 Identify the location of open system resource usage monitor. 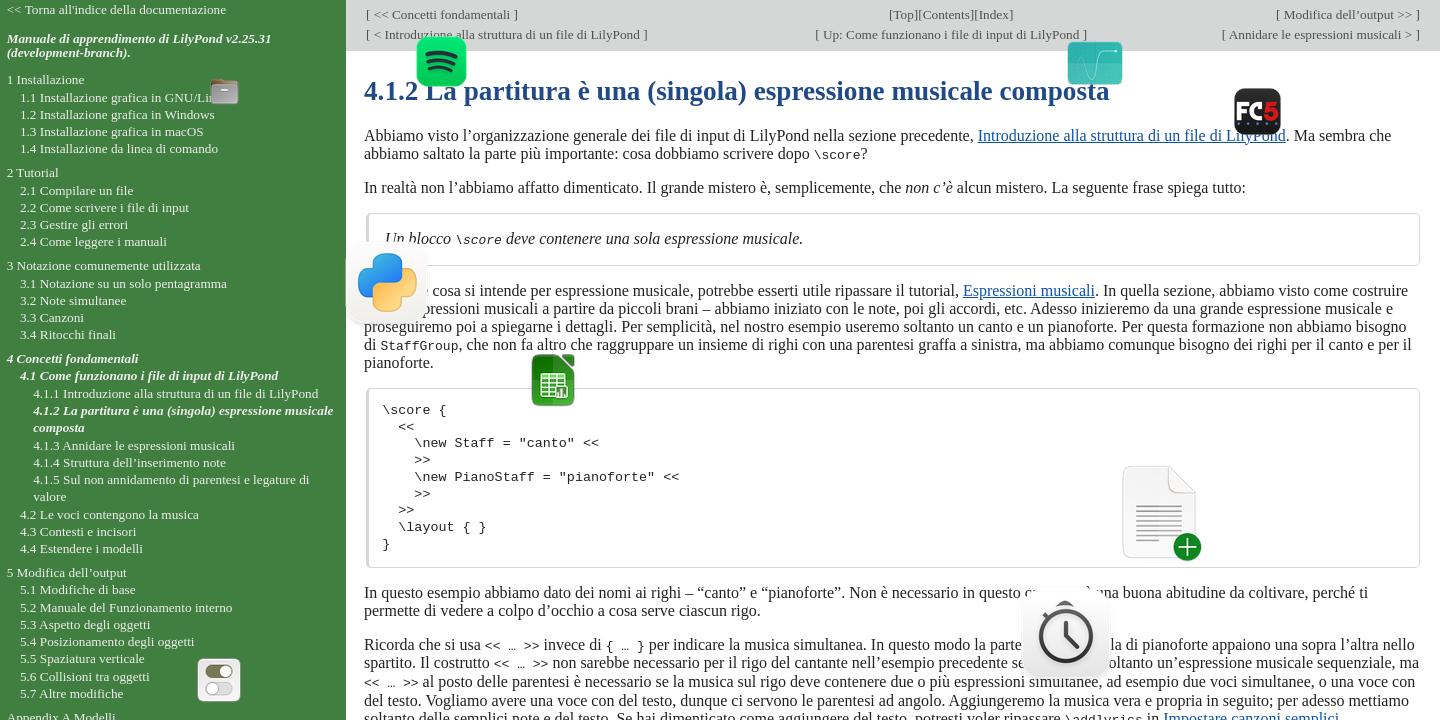
(1095, 63).